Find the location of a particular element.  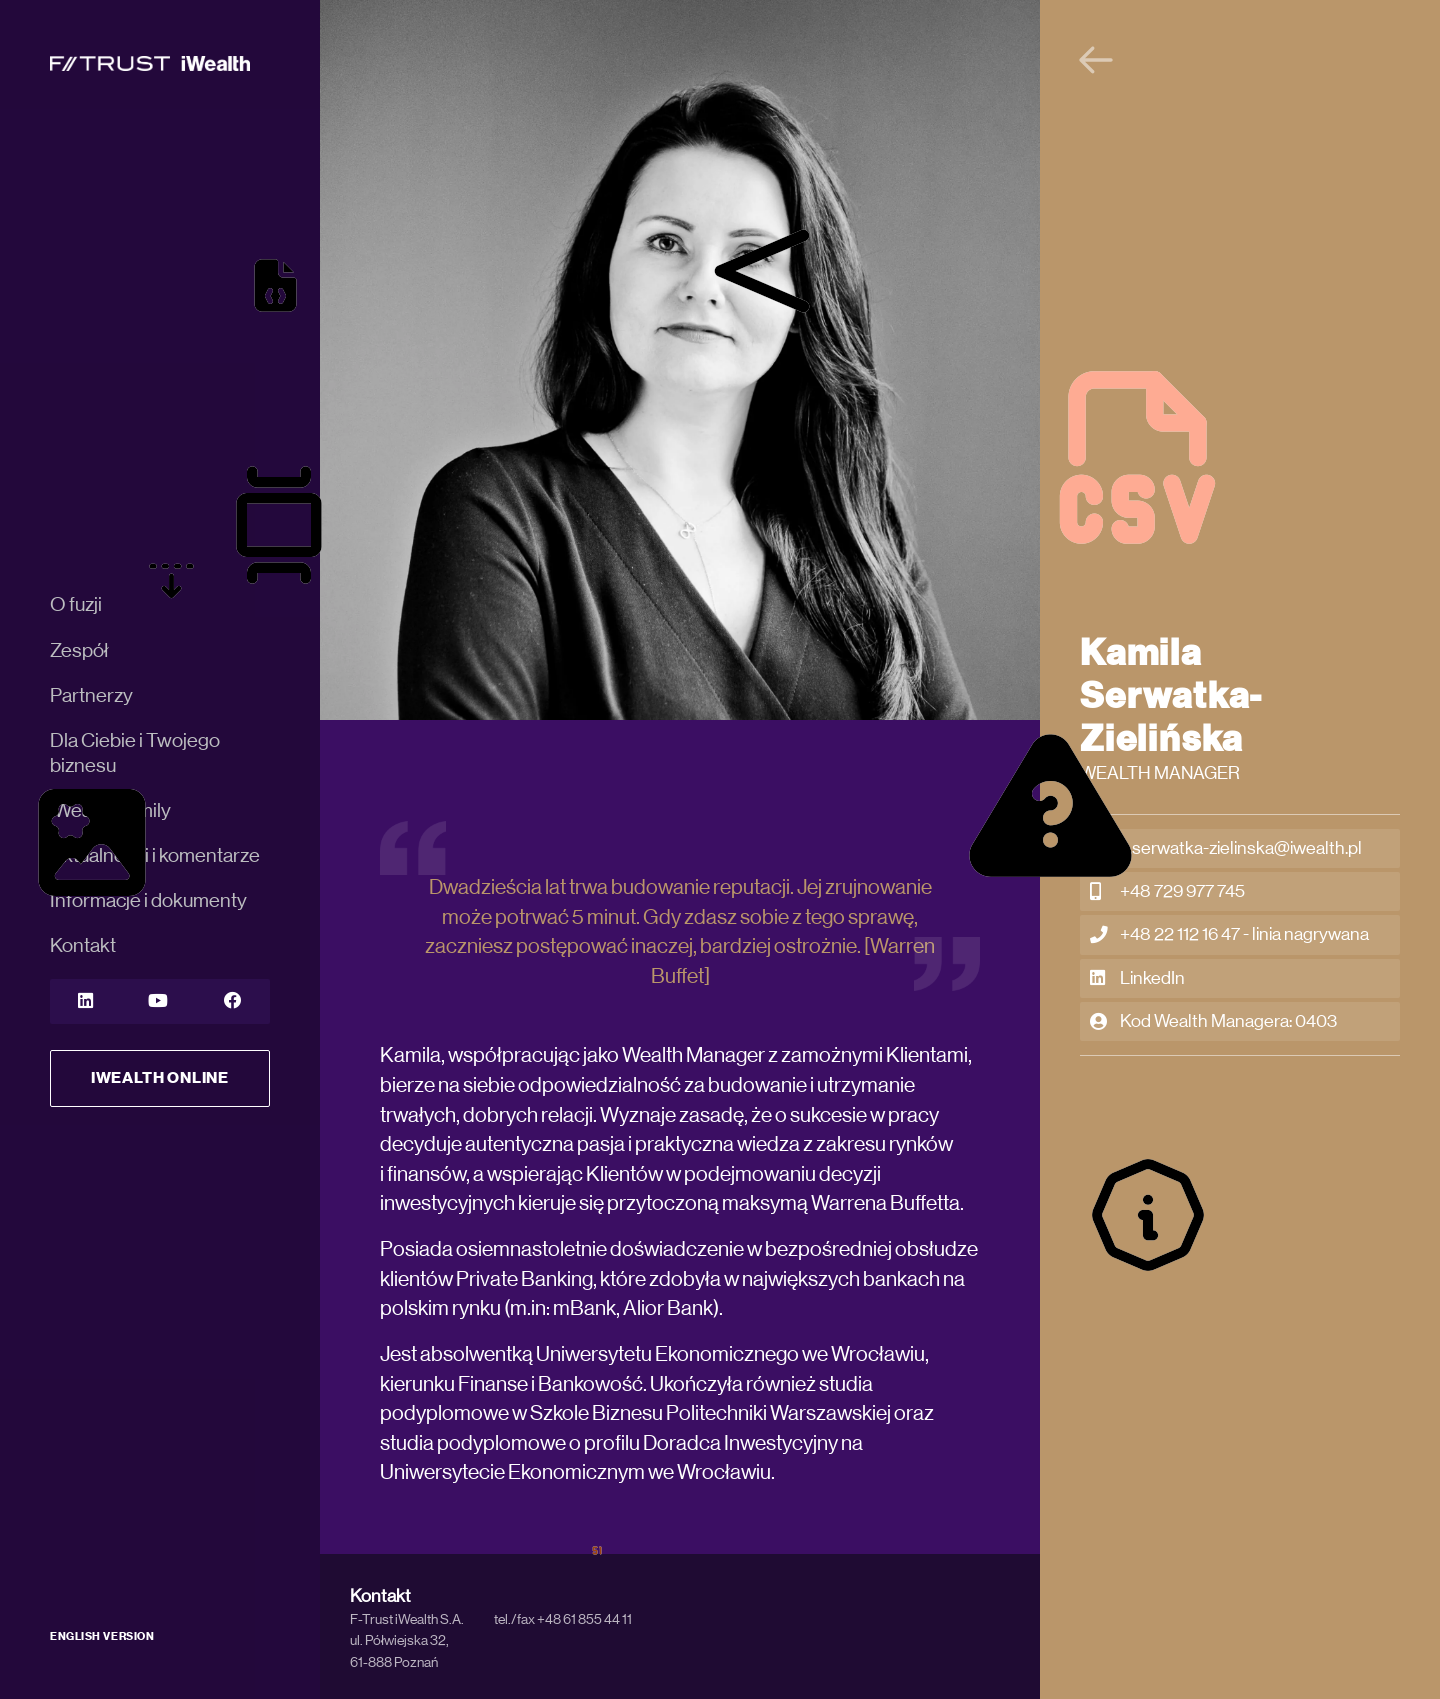

view more information or details is located at coordinates (1148, 1215).